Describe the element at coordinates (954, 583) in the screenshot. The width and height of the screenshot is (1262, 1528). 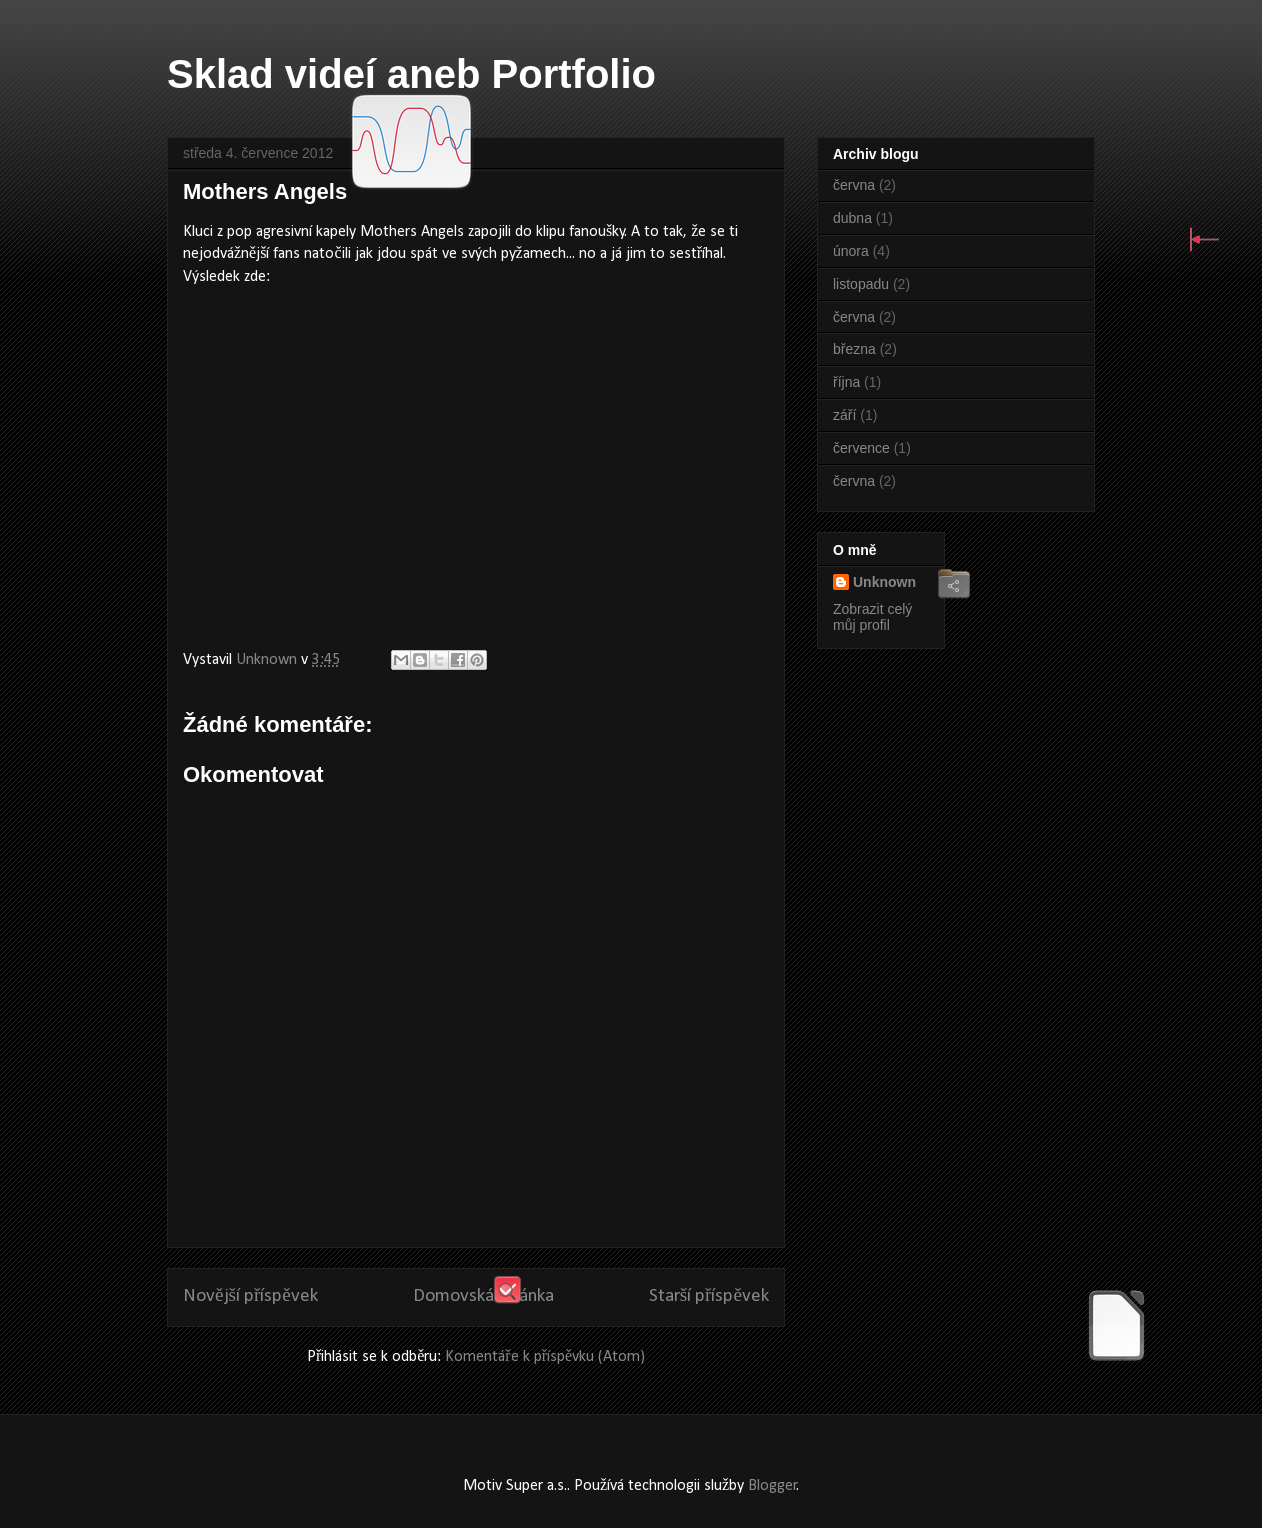
I see `open your public shared folder` at that location.